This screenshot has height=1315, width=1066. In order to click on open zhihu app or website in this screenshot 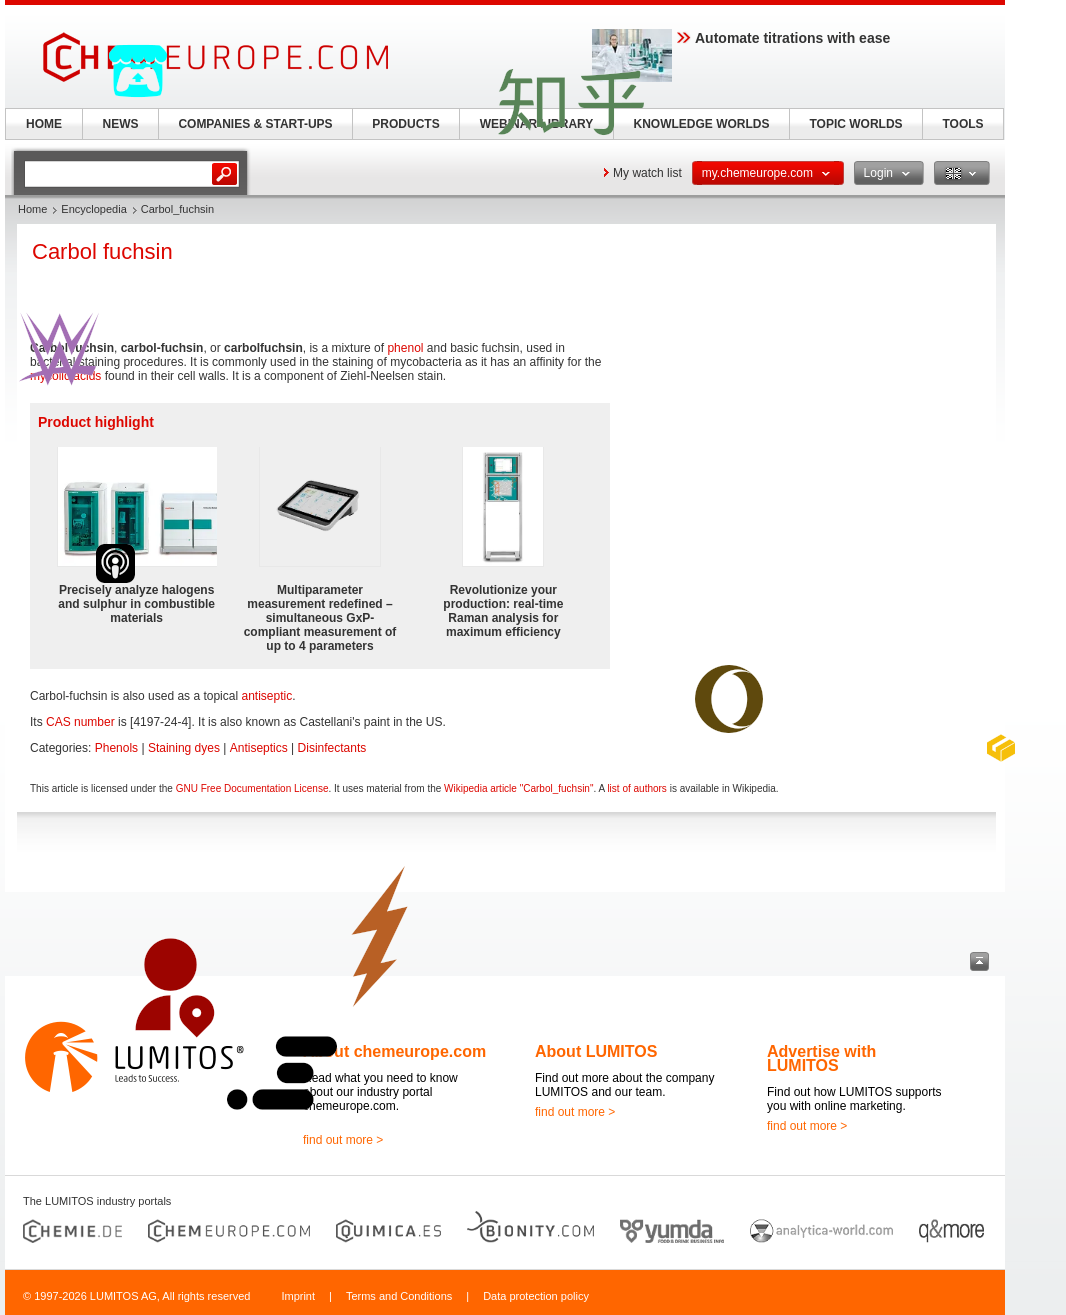, I will do `click(571, 102)`.